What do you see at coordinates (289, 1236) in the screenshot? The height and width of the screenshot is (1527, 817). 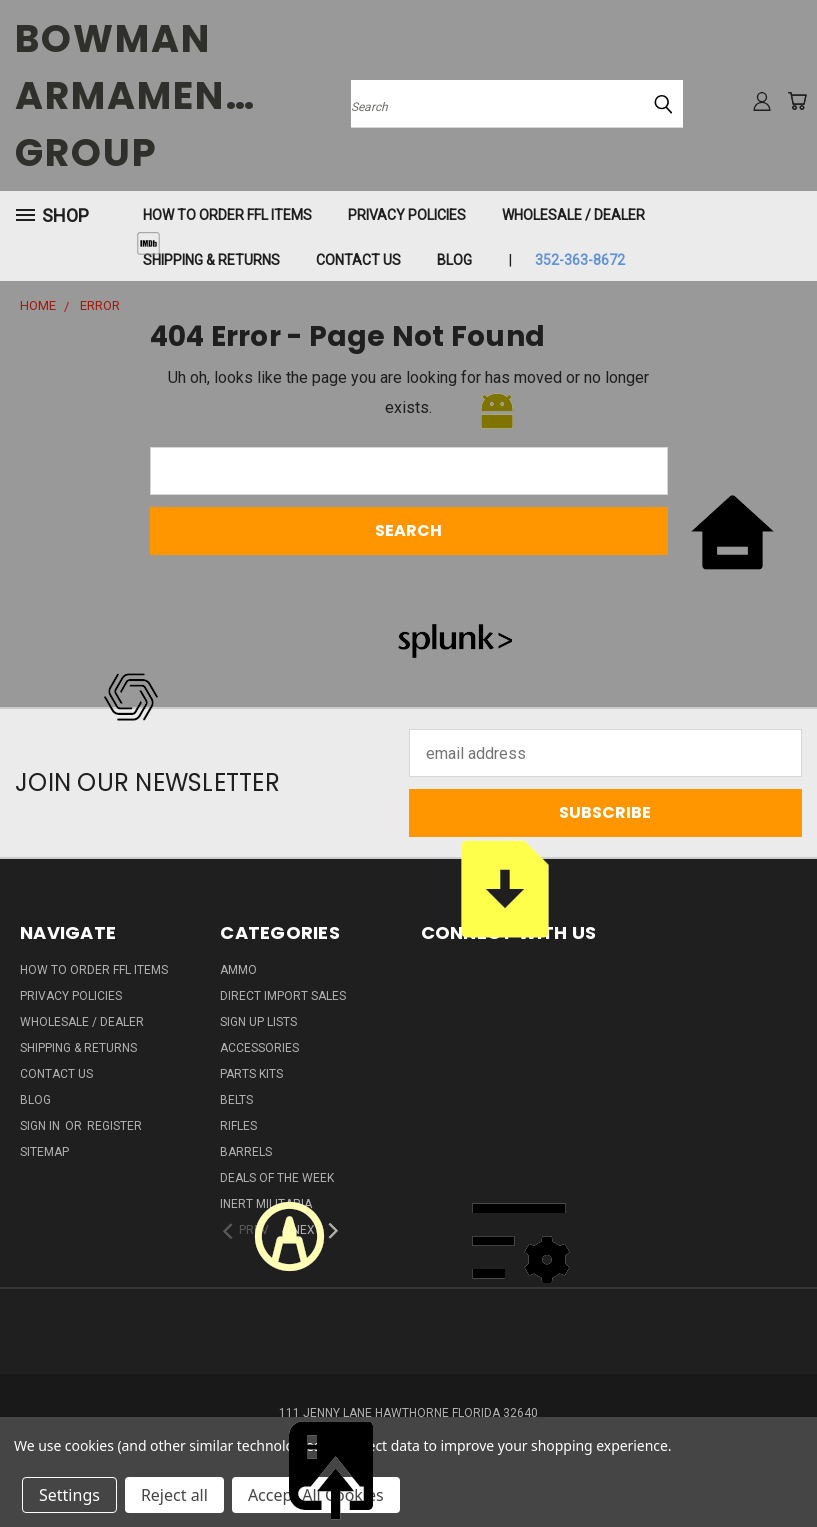 I see `sketch app logo` at bounding box center [289, 1236].